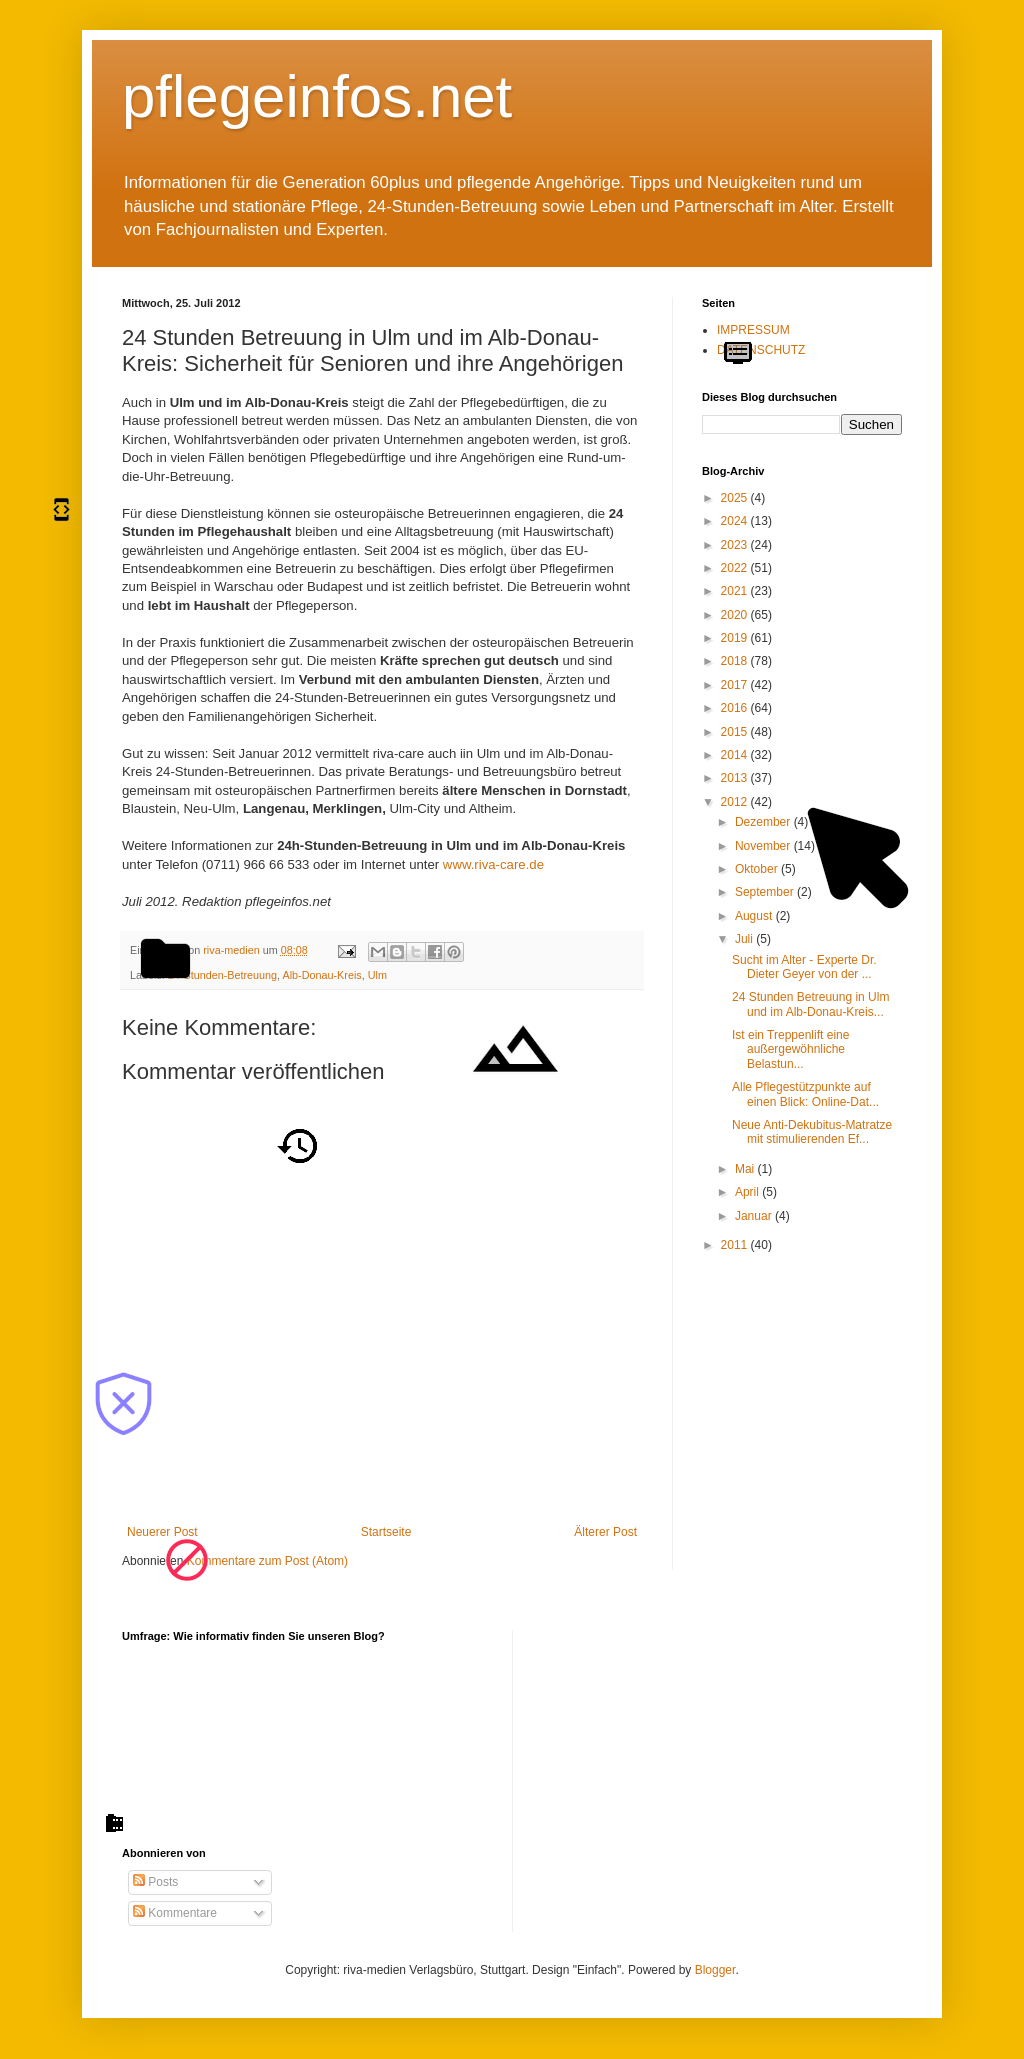 This screenshot has height=2059, width=1024. Describe the element at coordinates (515, 1048) in the screenshot. I see `switch to terrain map view` at that location.